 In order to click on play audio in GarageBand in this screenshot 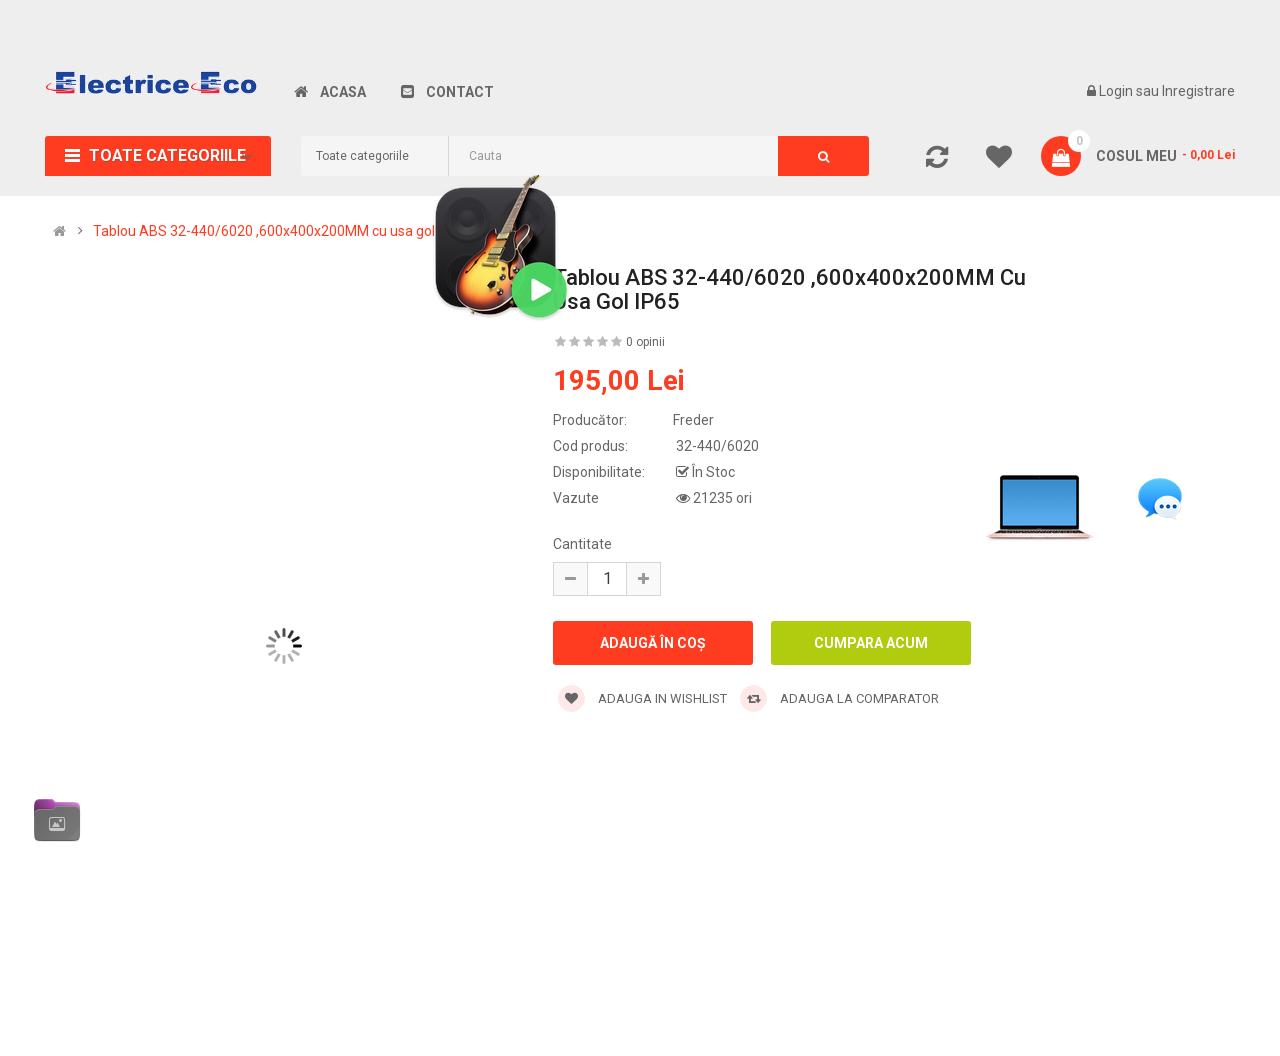, I will do `click(495, 247)`.